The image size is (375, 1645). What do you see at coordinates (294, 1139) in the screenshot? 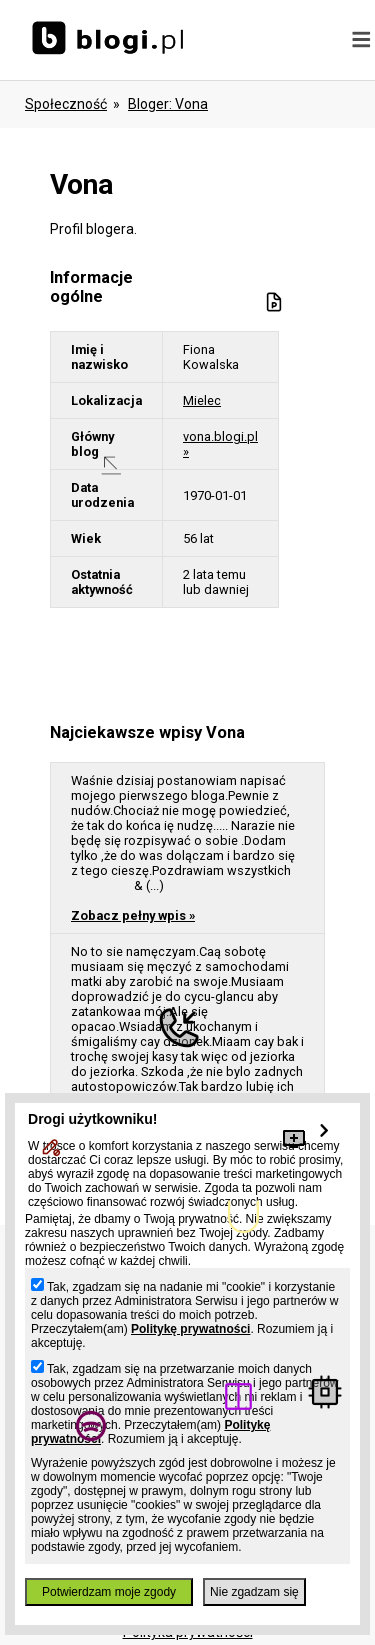
I see `add video to watch queue` at bounding box center [294, 1139].